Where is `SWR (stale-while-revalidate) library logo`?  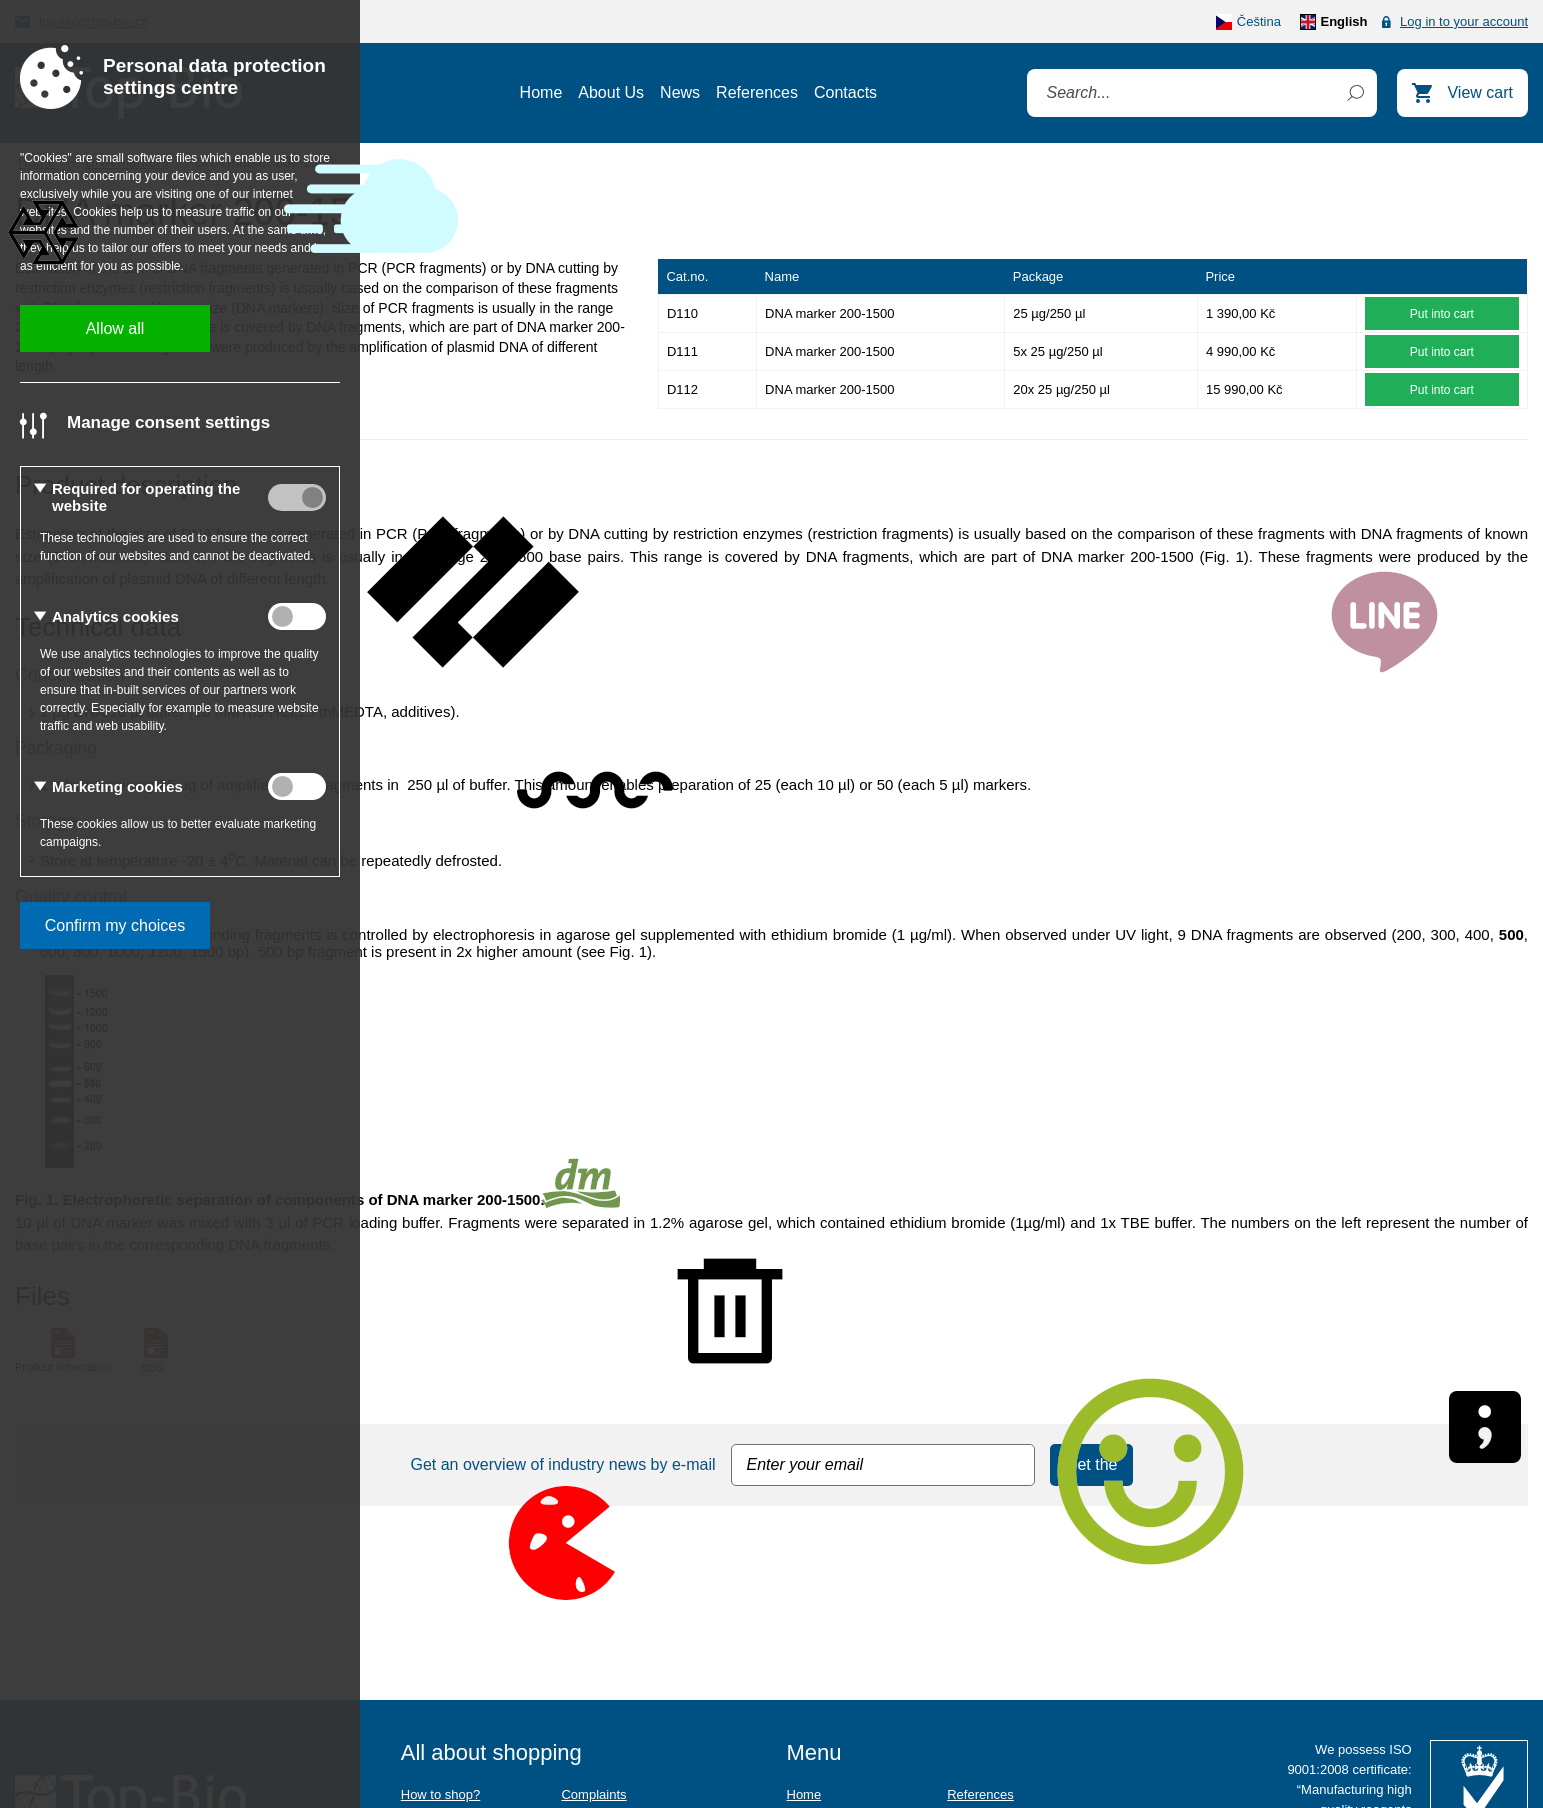 SWR (stale-while-revalidate) library logo is located at coordinates (595, 790).